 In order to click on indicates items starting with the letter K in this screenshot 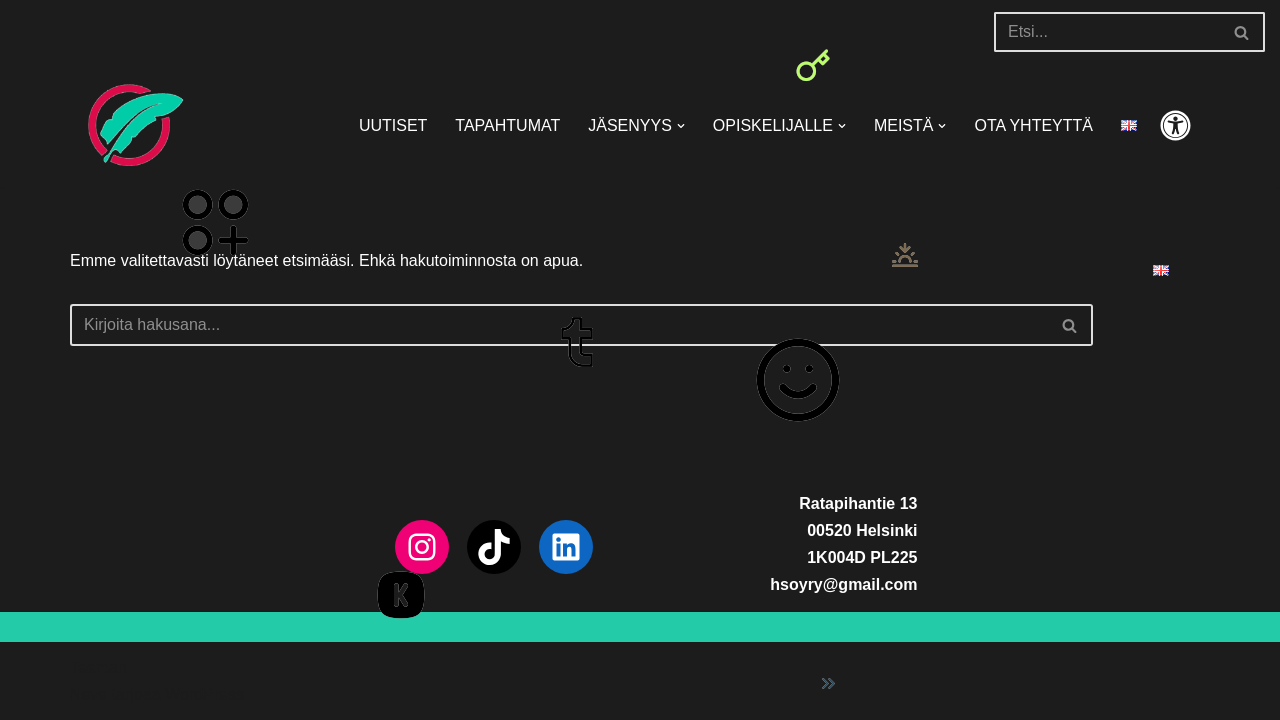, I will do `click(401, 595)`.